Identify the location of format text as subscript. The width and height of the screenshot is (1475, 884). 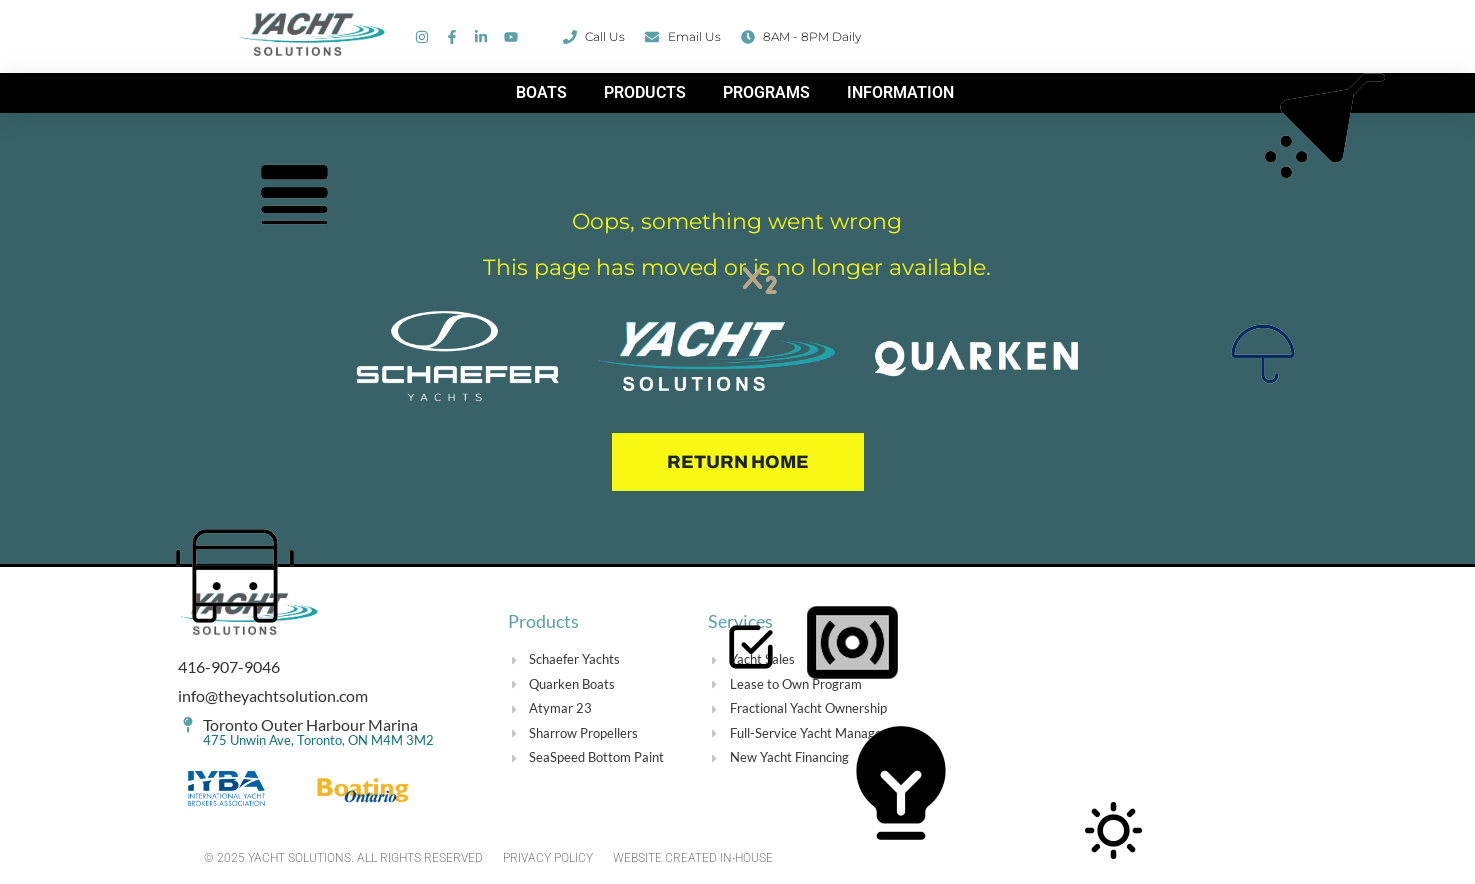
(758, 280).